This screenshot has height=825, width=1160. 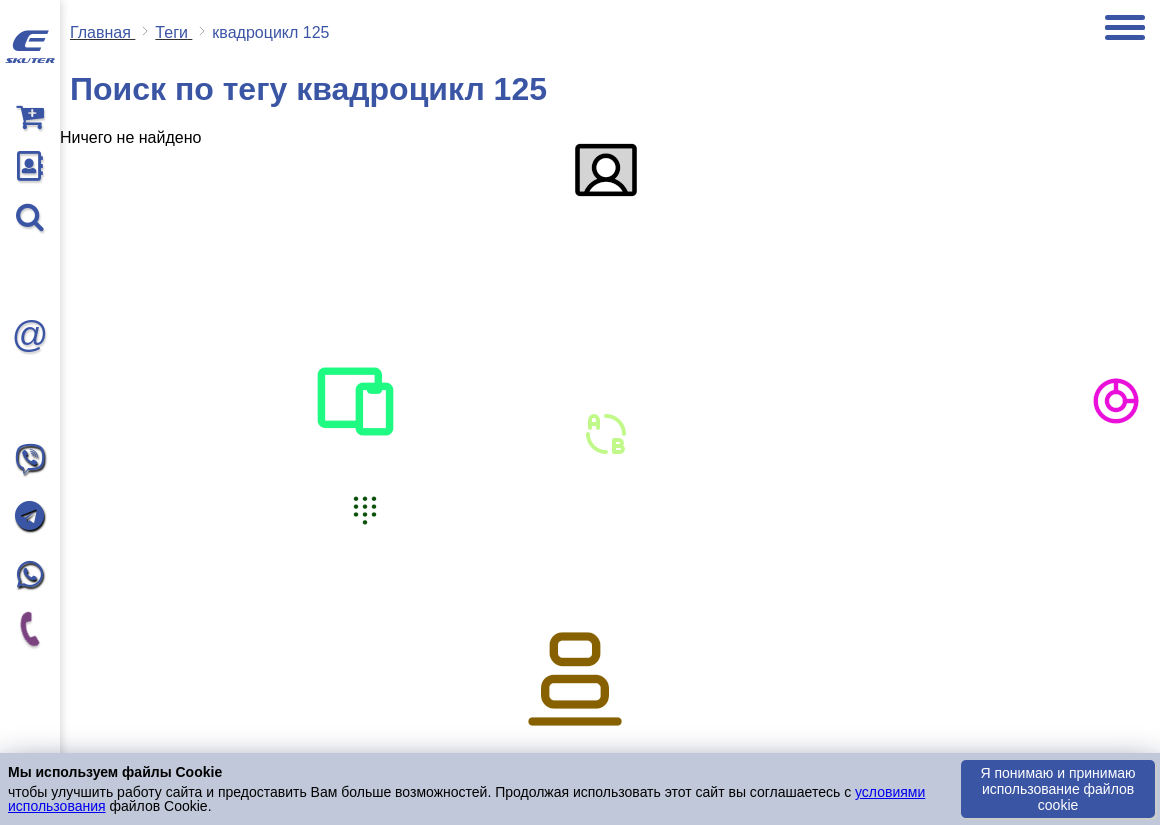 I want to click on view user profile card, so click(x=606, y=170).